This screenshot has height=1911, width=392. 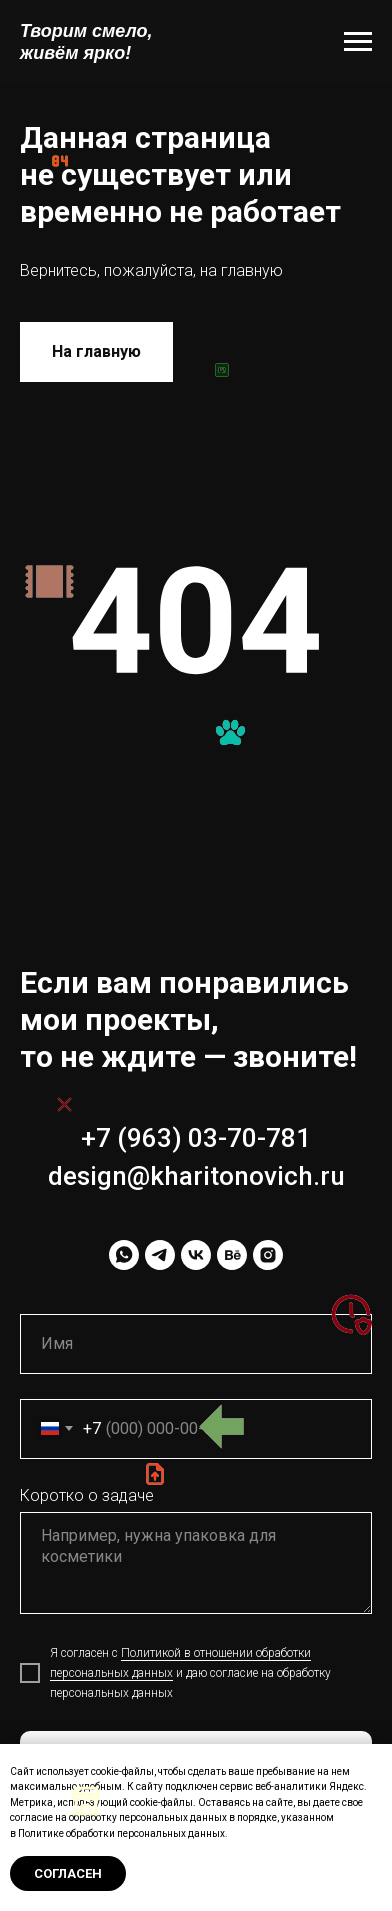 What do you see at coordinates (222, 370) in the screenshot?
I see `toggle F2 function key shortcut` at bounding box center [222, 370].